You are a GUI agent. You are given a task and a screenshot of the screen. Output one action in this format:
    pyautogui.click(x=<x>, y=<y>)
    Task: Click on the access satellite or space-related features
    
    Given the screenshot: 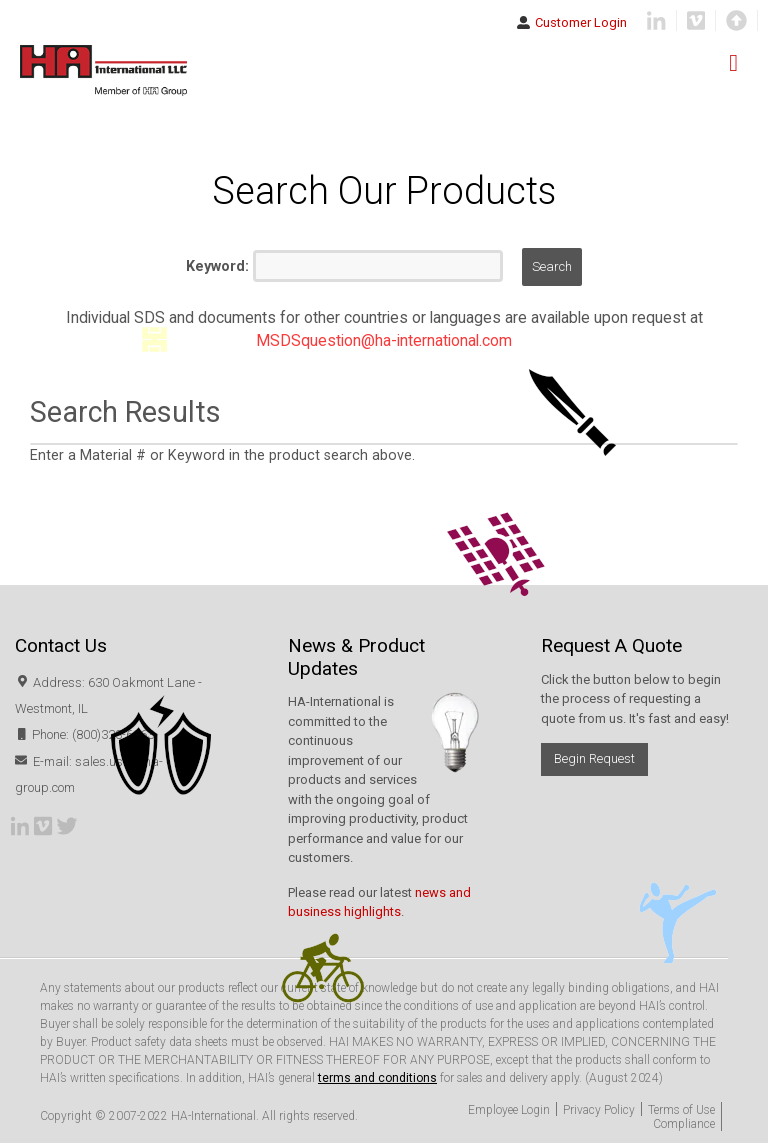 What is the action you would take?
    pyautogui.click(x=495, y=556)
    